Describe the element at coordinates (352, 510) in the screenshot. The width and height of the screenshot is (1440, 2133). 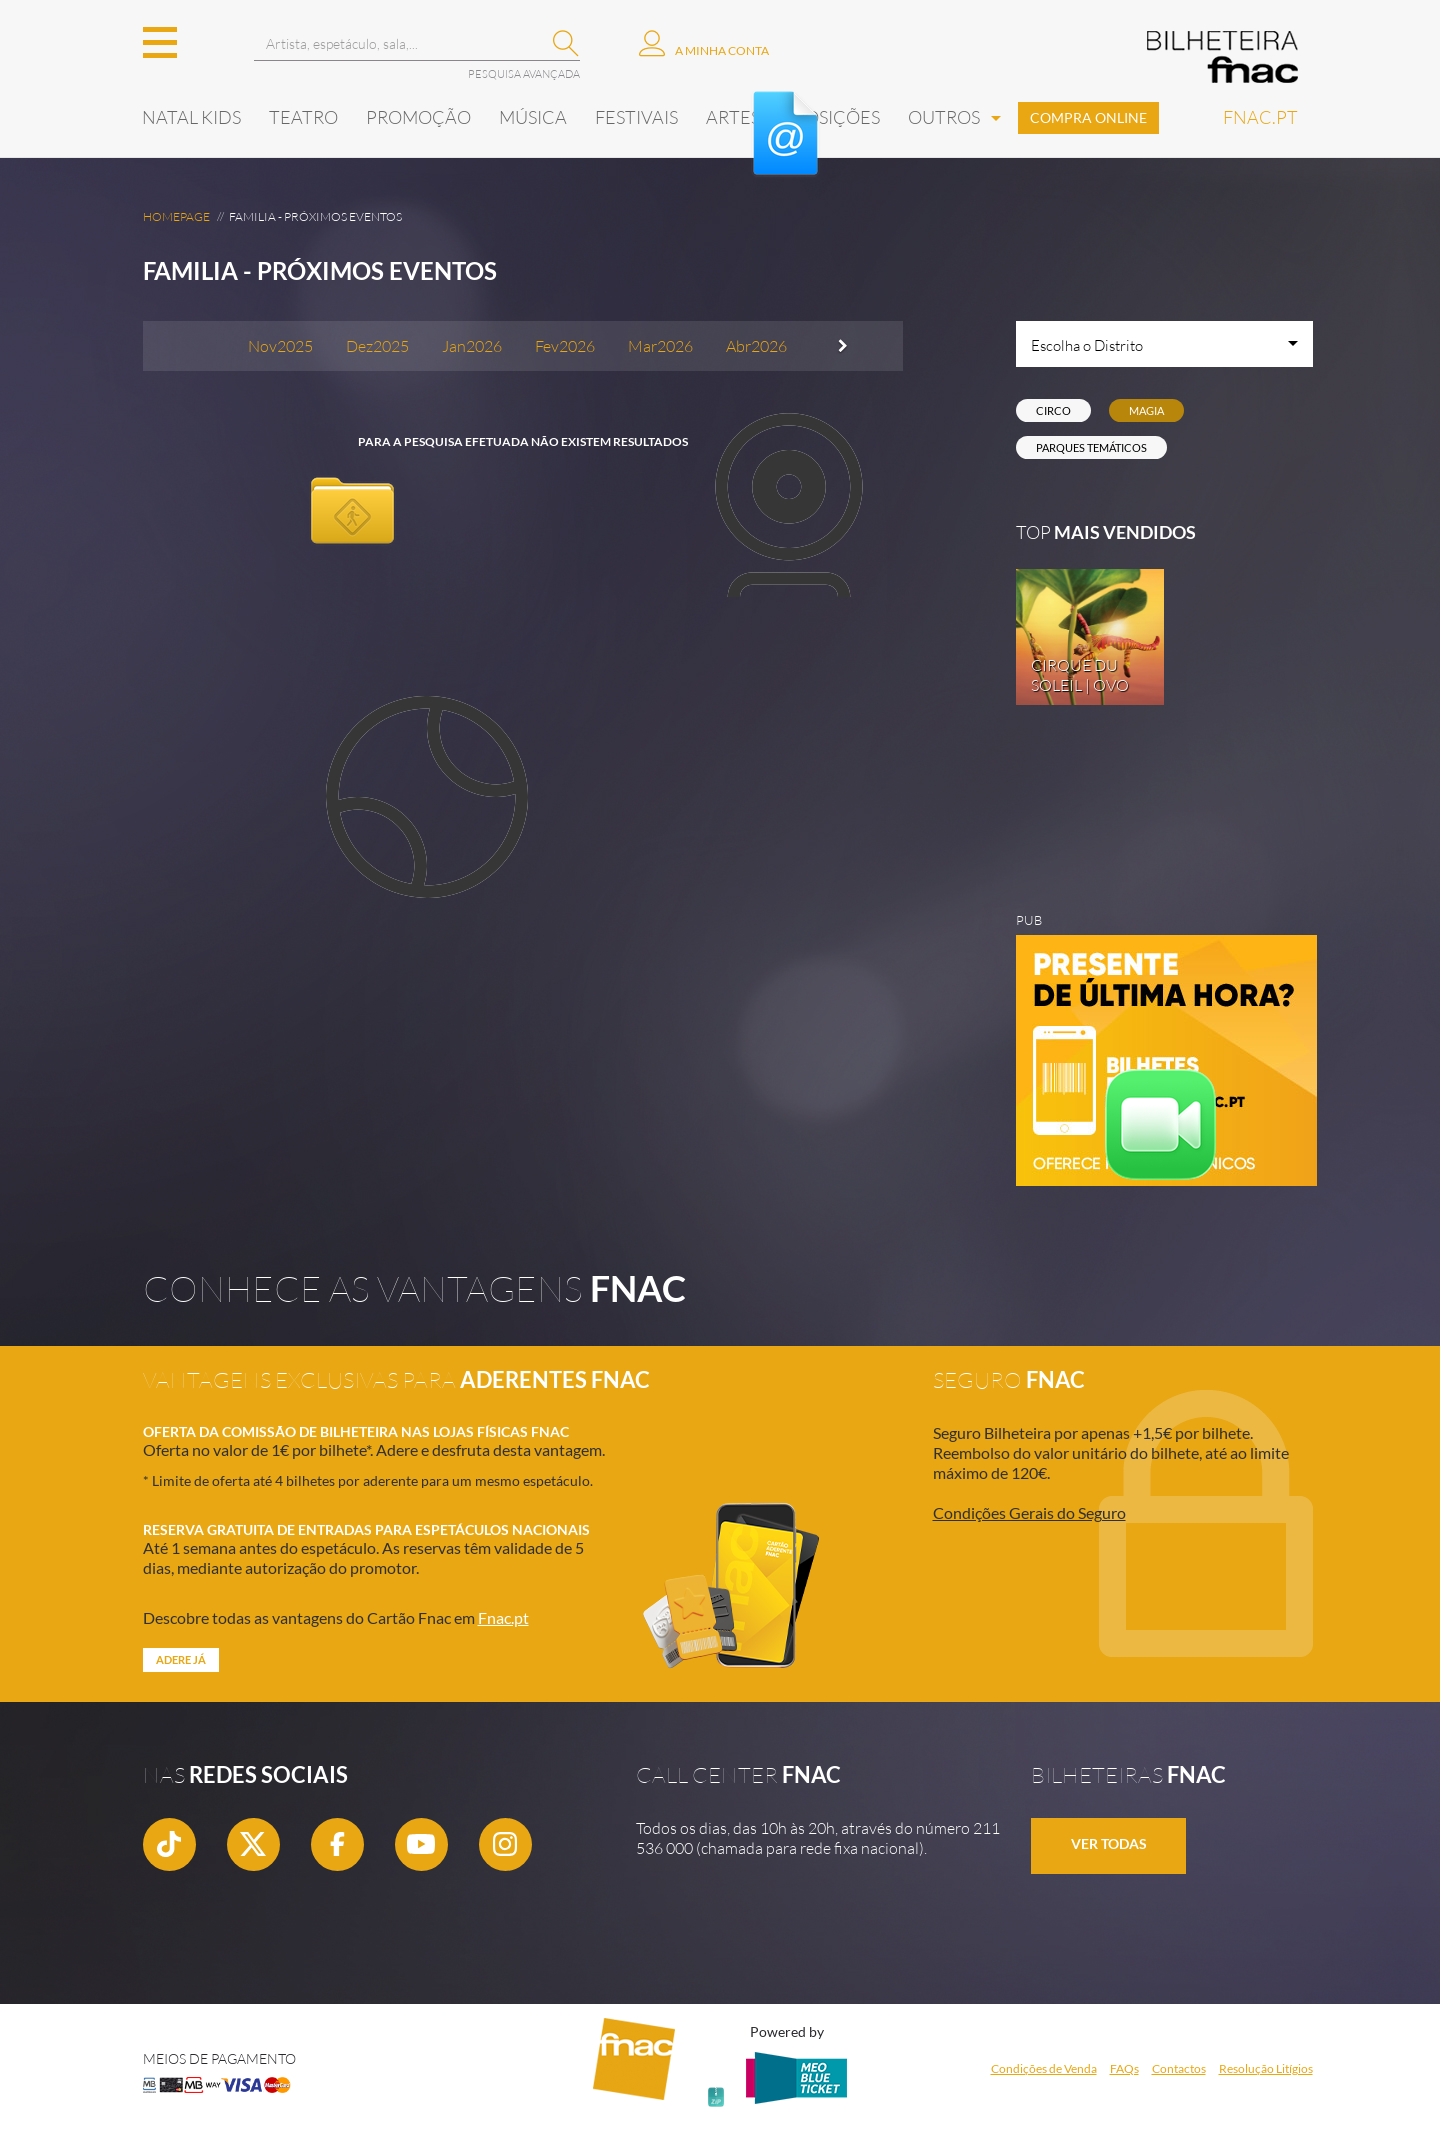
I see `access the public folder for shared files` at that location.